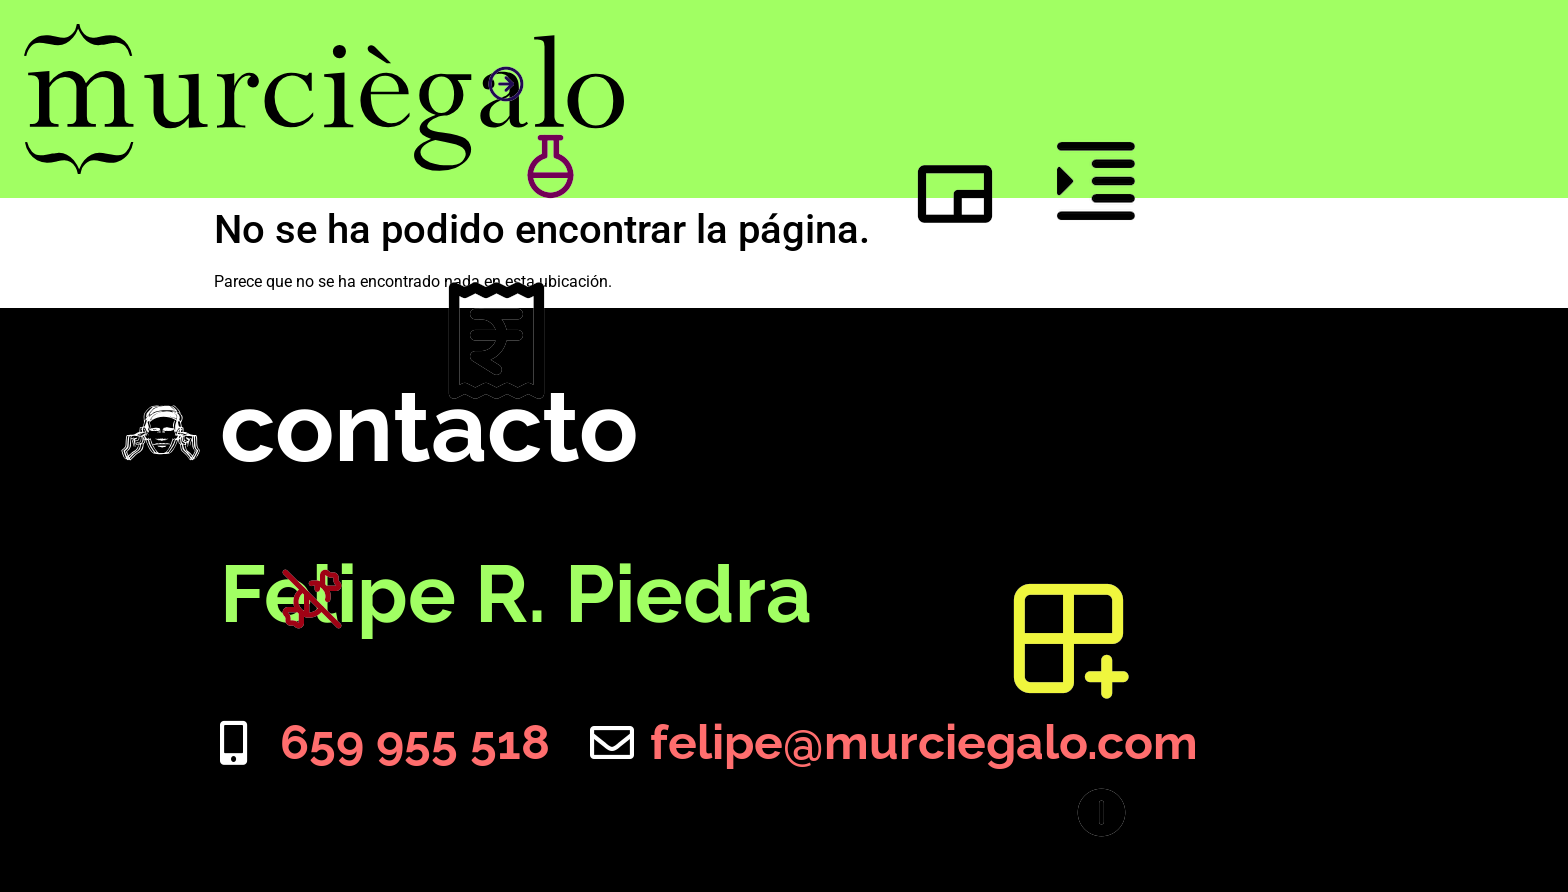 This screenshot has width=1568, height=892. What do you see at coordinates (1101, 812) in the screenshot?
I see `access information or help details` at bounding box center [1101, 812].